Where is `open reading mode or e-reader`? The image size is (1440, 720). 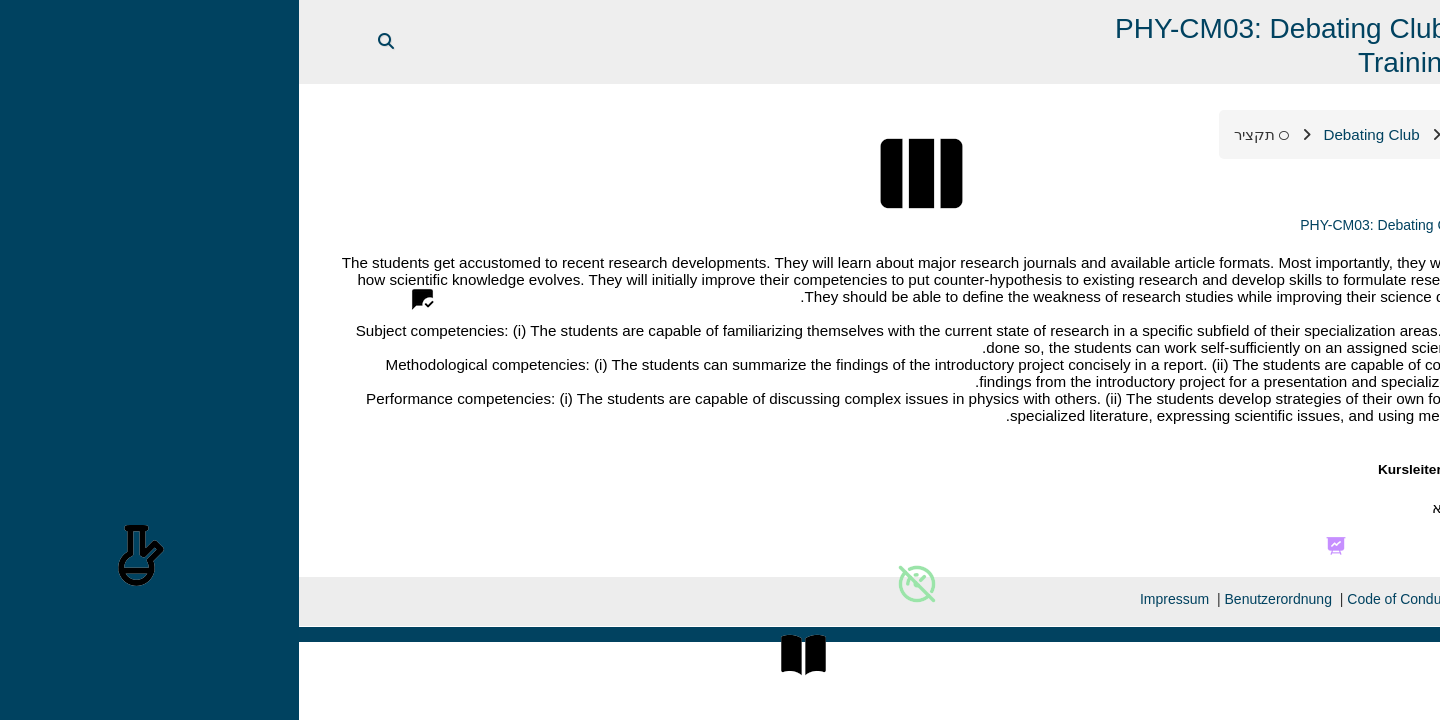 open reading mode or e-reader is located at coordinates (803, 655).